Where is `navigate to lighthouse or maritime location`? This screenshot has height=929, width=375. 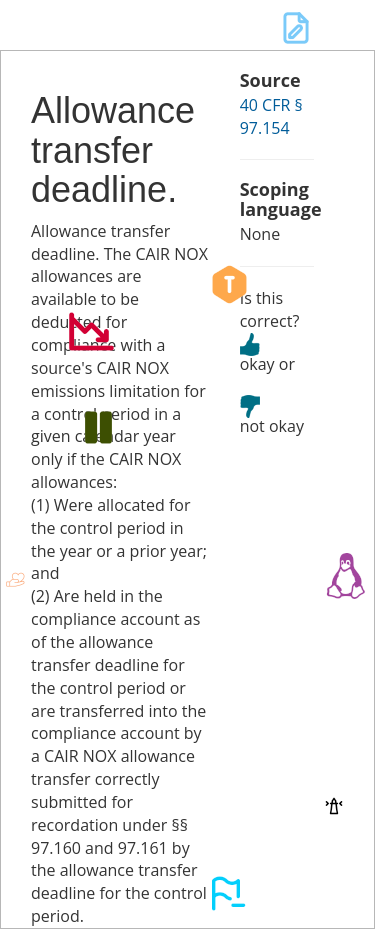
navigate to lighthouse or maritime location is located at coordinates (334, 806).